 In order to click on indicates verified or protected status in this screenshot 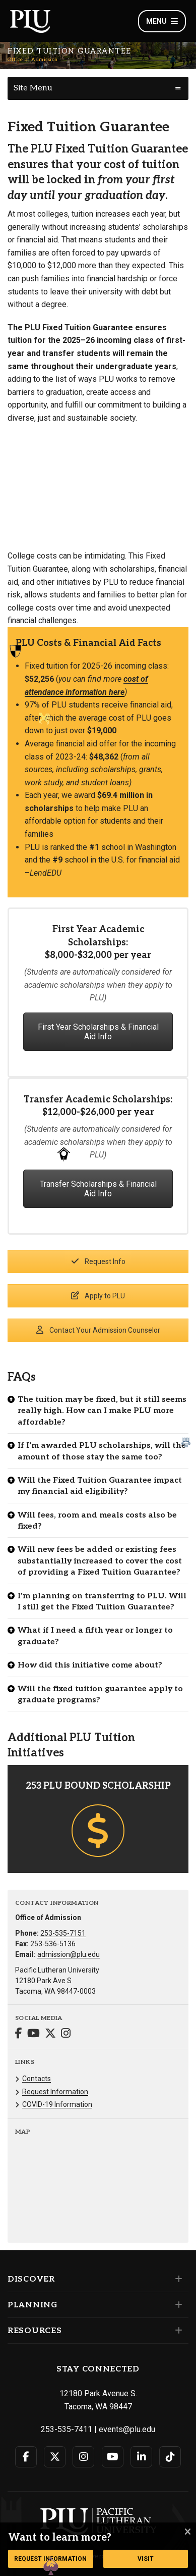, I will do `click(15, 651)`.